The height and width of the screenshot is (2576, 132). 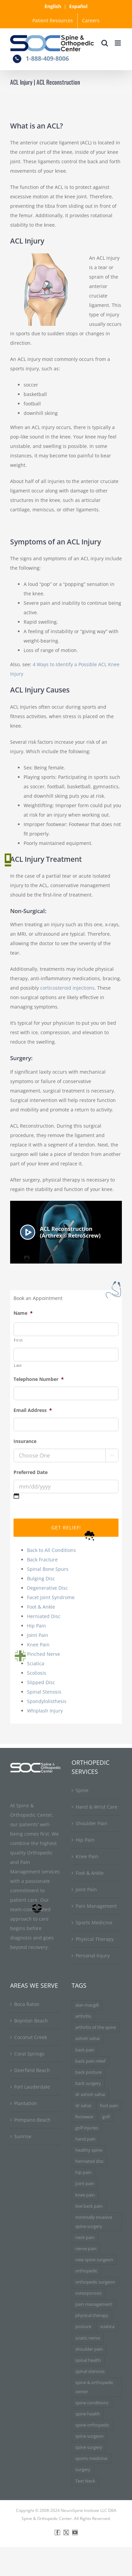 What do you see at coordinates (113, 1290) in the screenshot?
I see `connect to wireless earbuds` at bounding box center [113, 1290].